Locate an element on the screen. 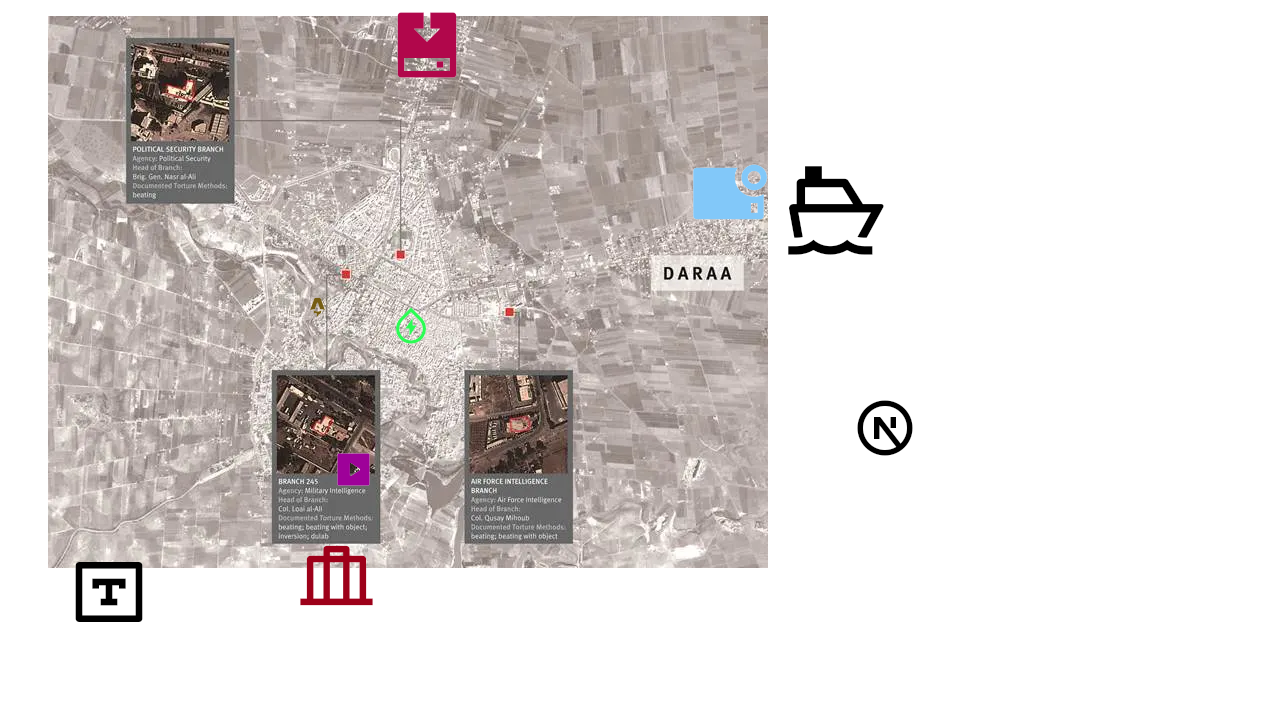  play video content is located at coordinates (353, 469).